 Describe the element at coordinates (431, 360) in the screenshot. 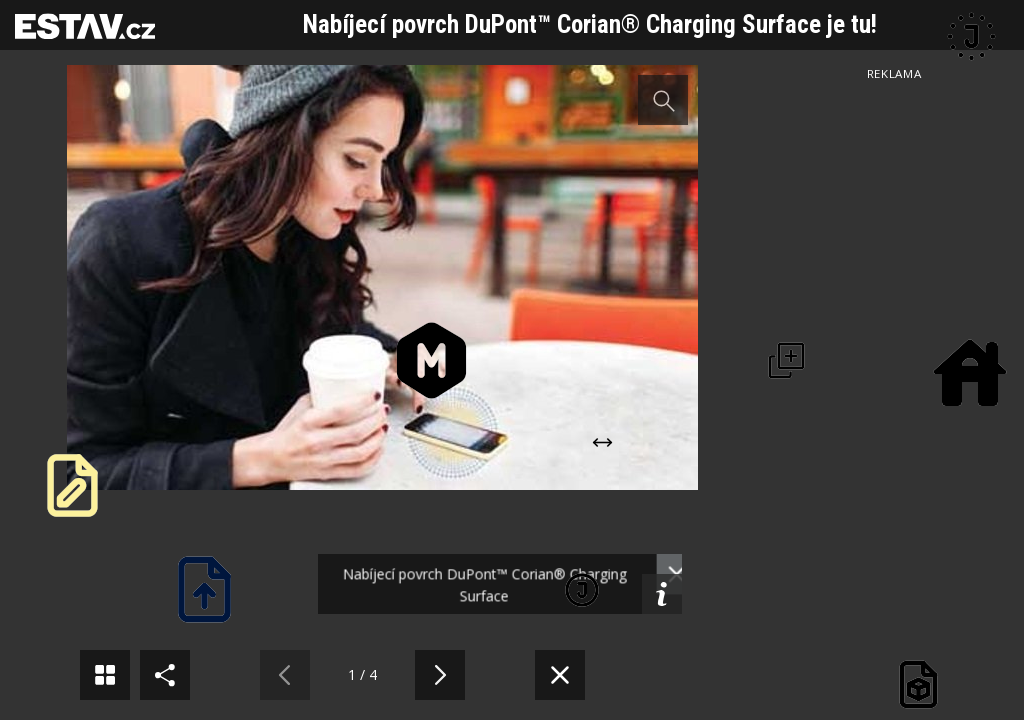

I see `indicates a metro or transit-related feature` at that location.